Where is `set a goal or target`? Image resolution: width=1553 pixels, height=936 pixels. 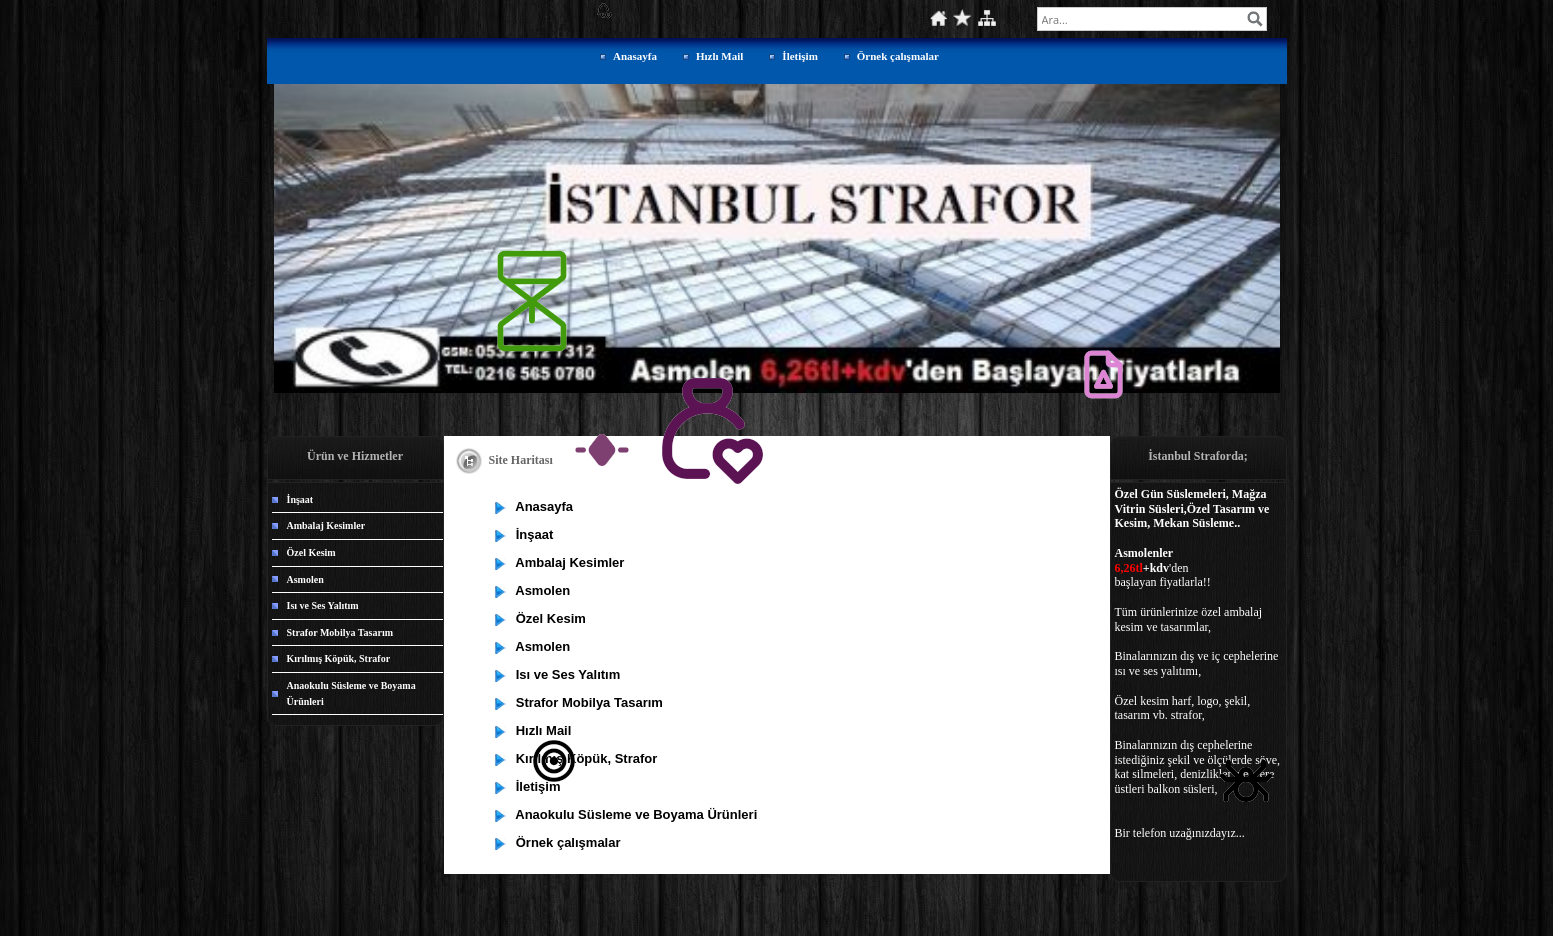 set a goal or target is located at coordinates (554, 761).